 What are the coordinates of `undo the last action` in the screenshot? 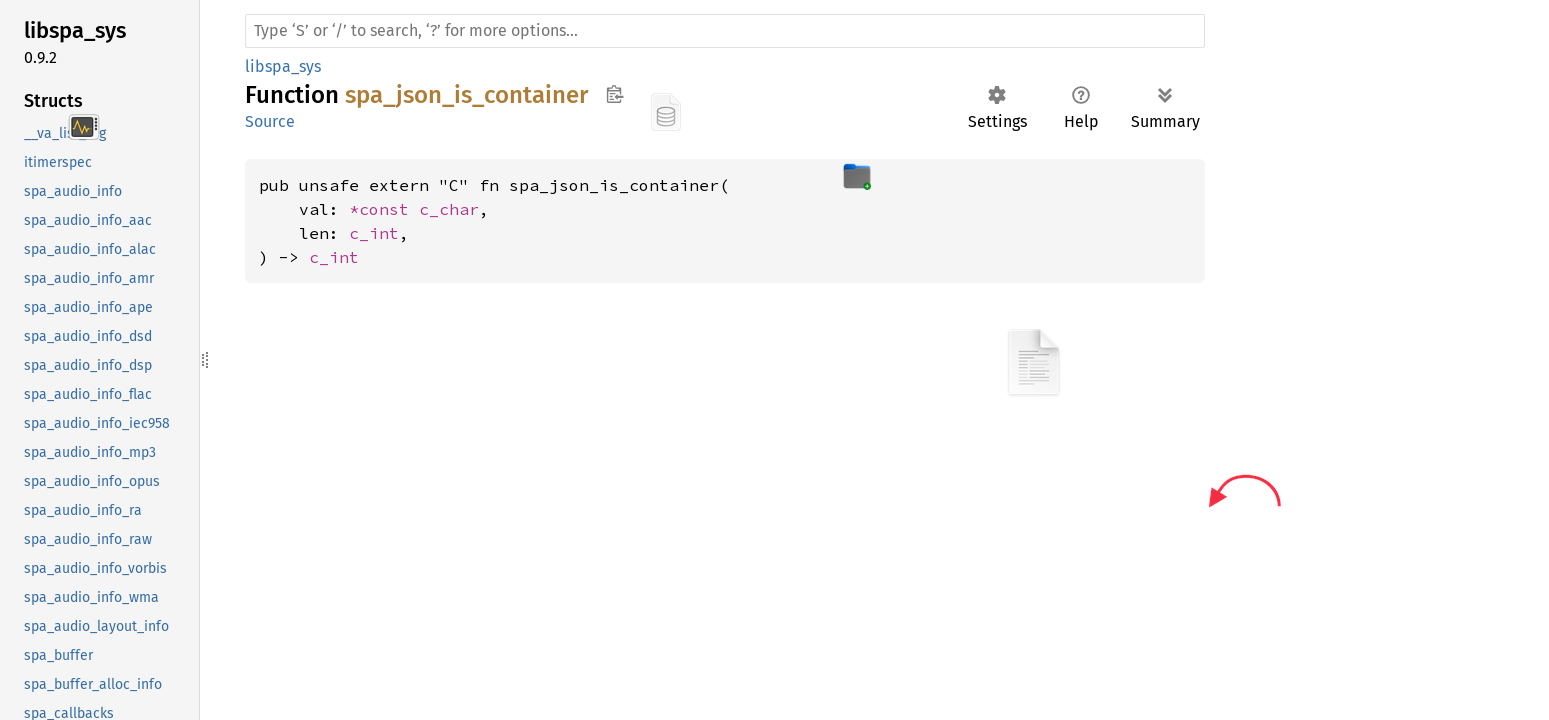 It's located at (1244, 490).